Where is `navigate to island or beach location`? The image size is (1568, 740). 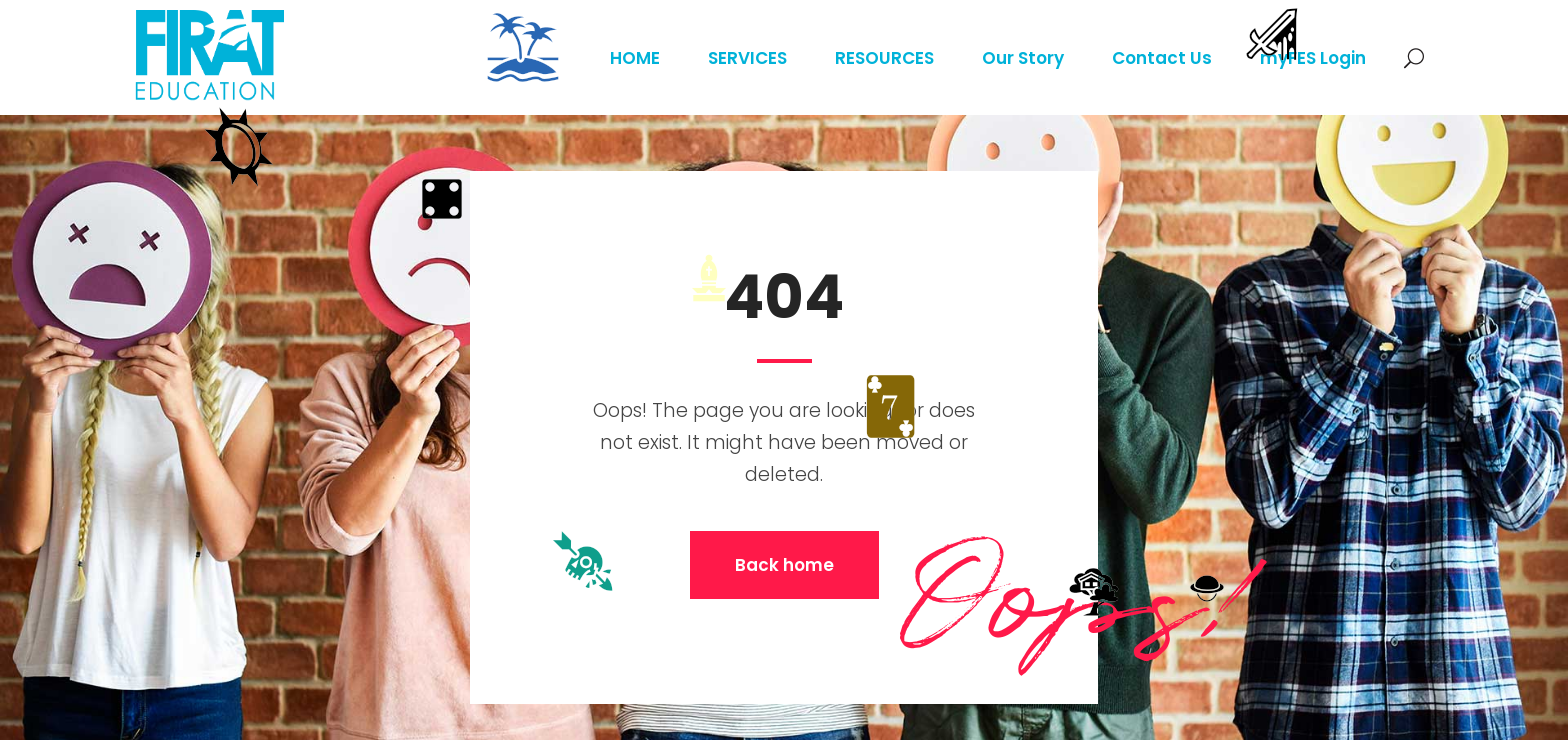
navigate to island or beach location is located at coordinates (523, 47).